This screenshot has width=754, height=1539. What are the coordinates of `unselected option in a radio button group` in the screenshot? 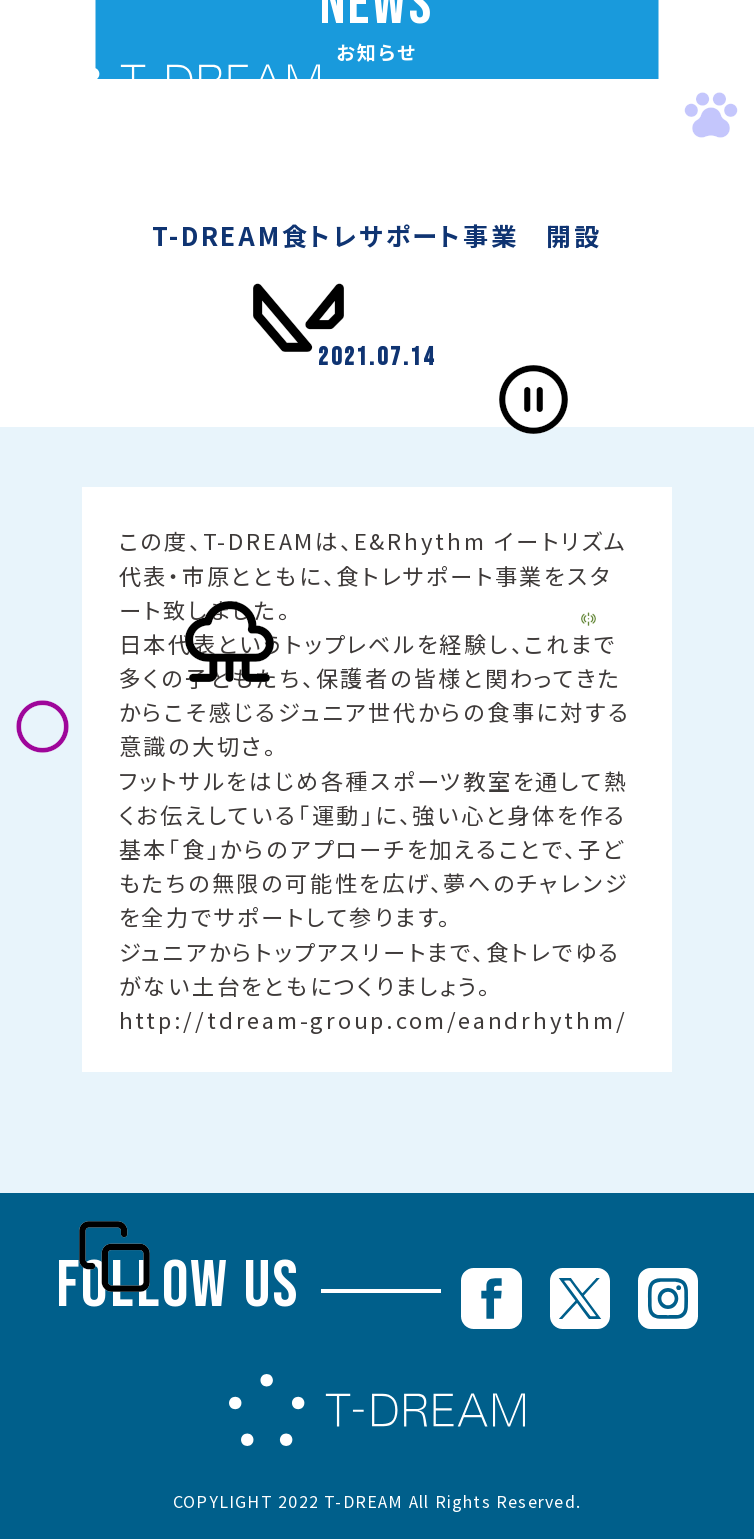 It's located at (42, 726).